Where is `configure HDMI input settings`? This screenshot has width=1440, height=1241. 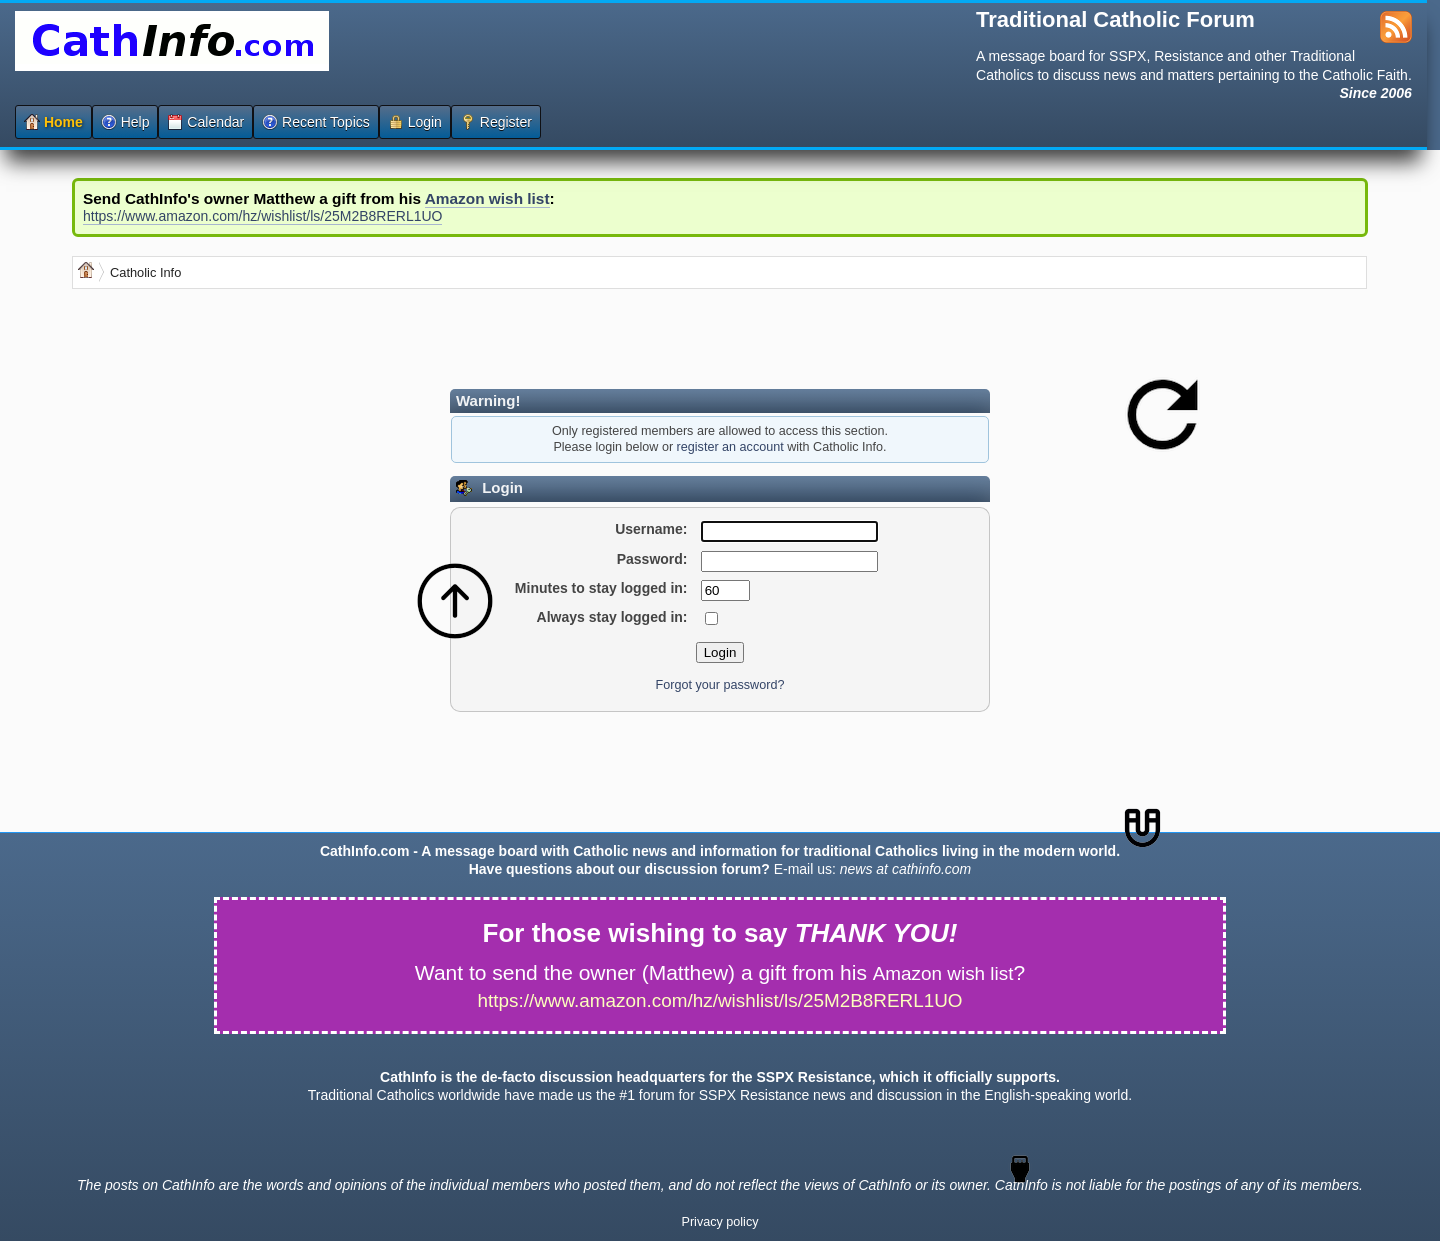
configure HDMI input settings is located at coordinates (1020, 1169).